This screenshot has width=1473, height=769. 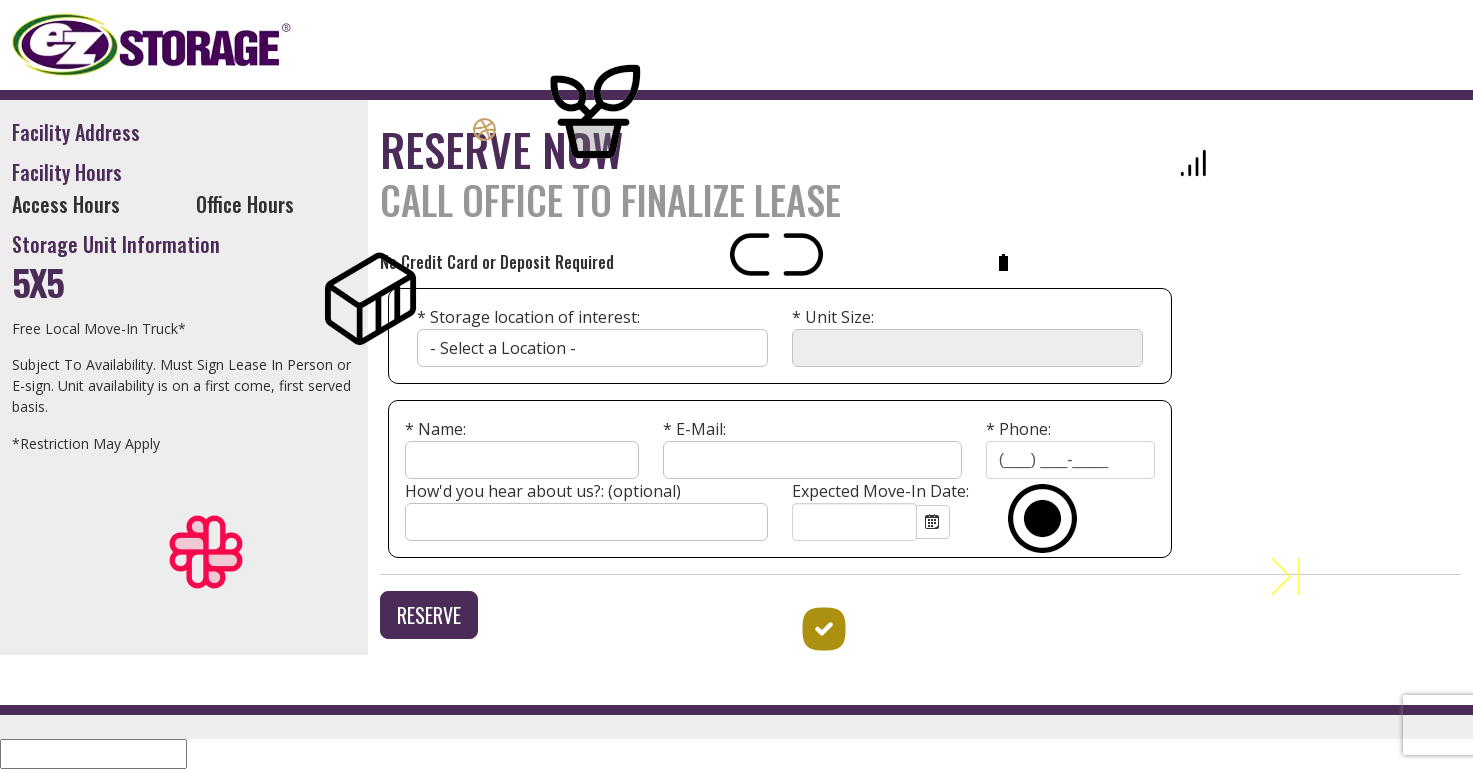 What do you see at coordinates (484, 129) in the screenshot?
I see `visit dribbble profile or portfolio` at bounding box center [484, 129].